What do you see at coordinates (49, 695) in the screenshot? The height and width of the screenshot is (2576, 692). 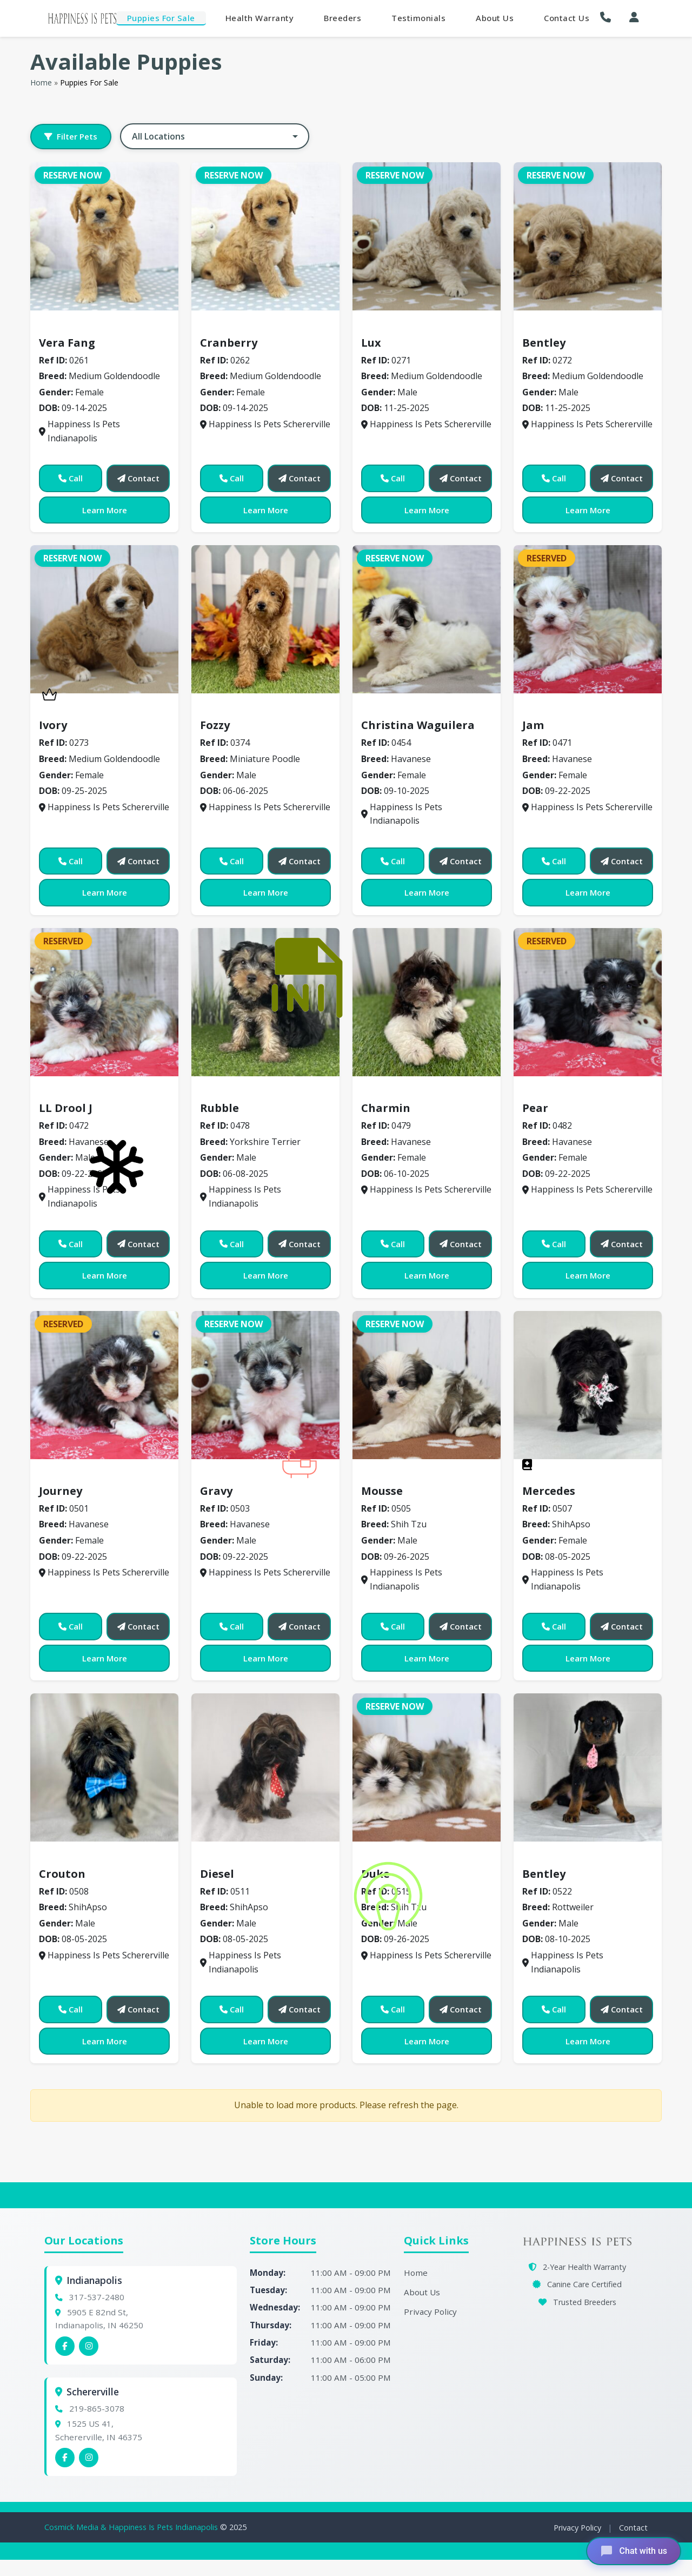 I see `indicates premium or pro membership status` at bounding box center [49, 695].